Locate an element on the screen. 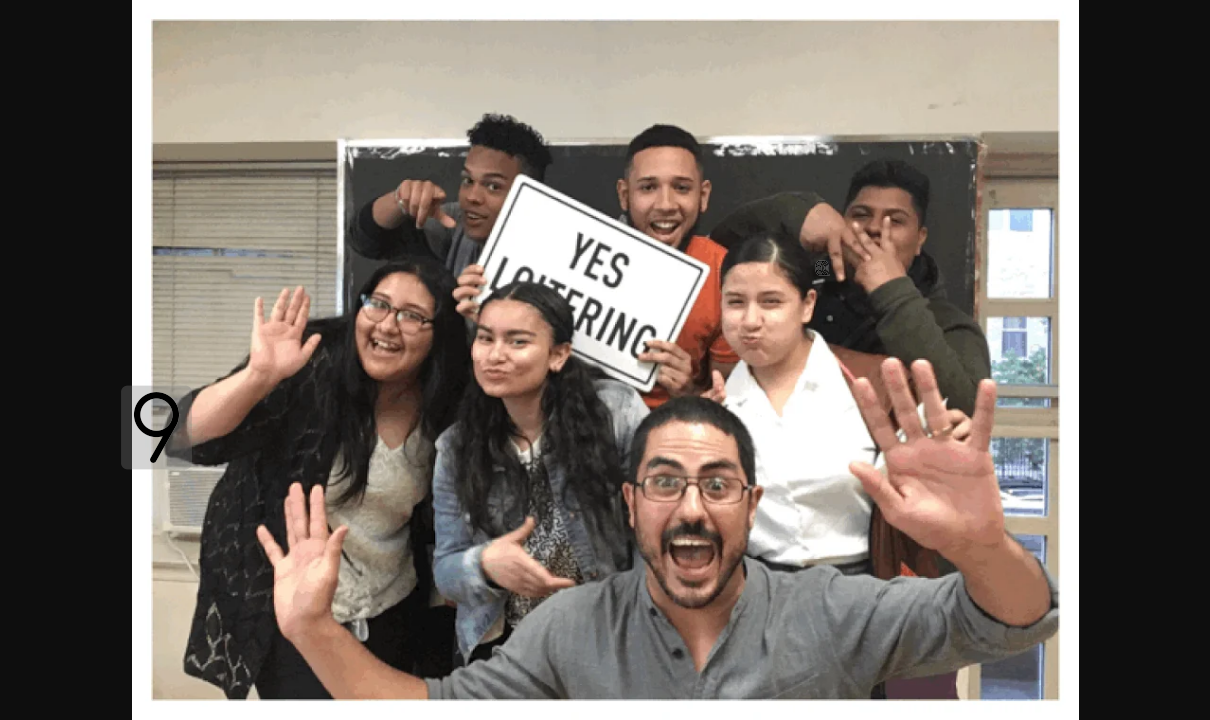 Image resolution: width=1210 pixels, height=720 pixels. access tire pressure or vehicle tire information is located at coordinates (822, 268).